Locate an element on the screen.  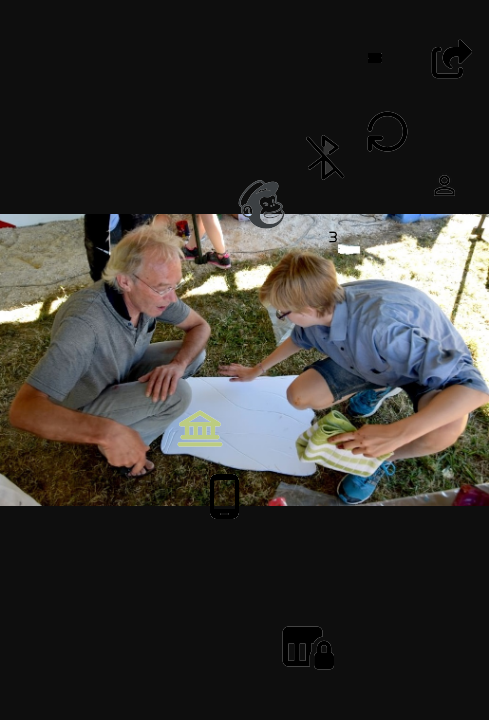
open mailchimp email marketing platform is located at coordinates (261, 204).